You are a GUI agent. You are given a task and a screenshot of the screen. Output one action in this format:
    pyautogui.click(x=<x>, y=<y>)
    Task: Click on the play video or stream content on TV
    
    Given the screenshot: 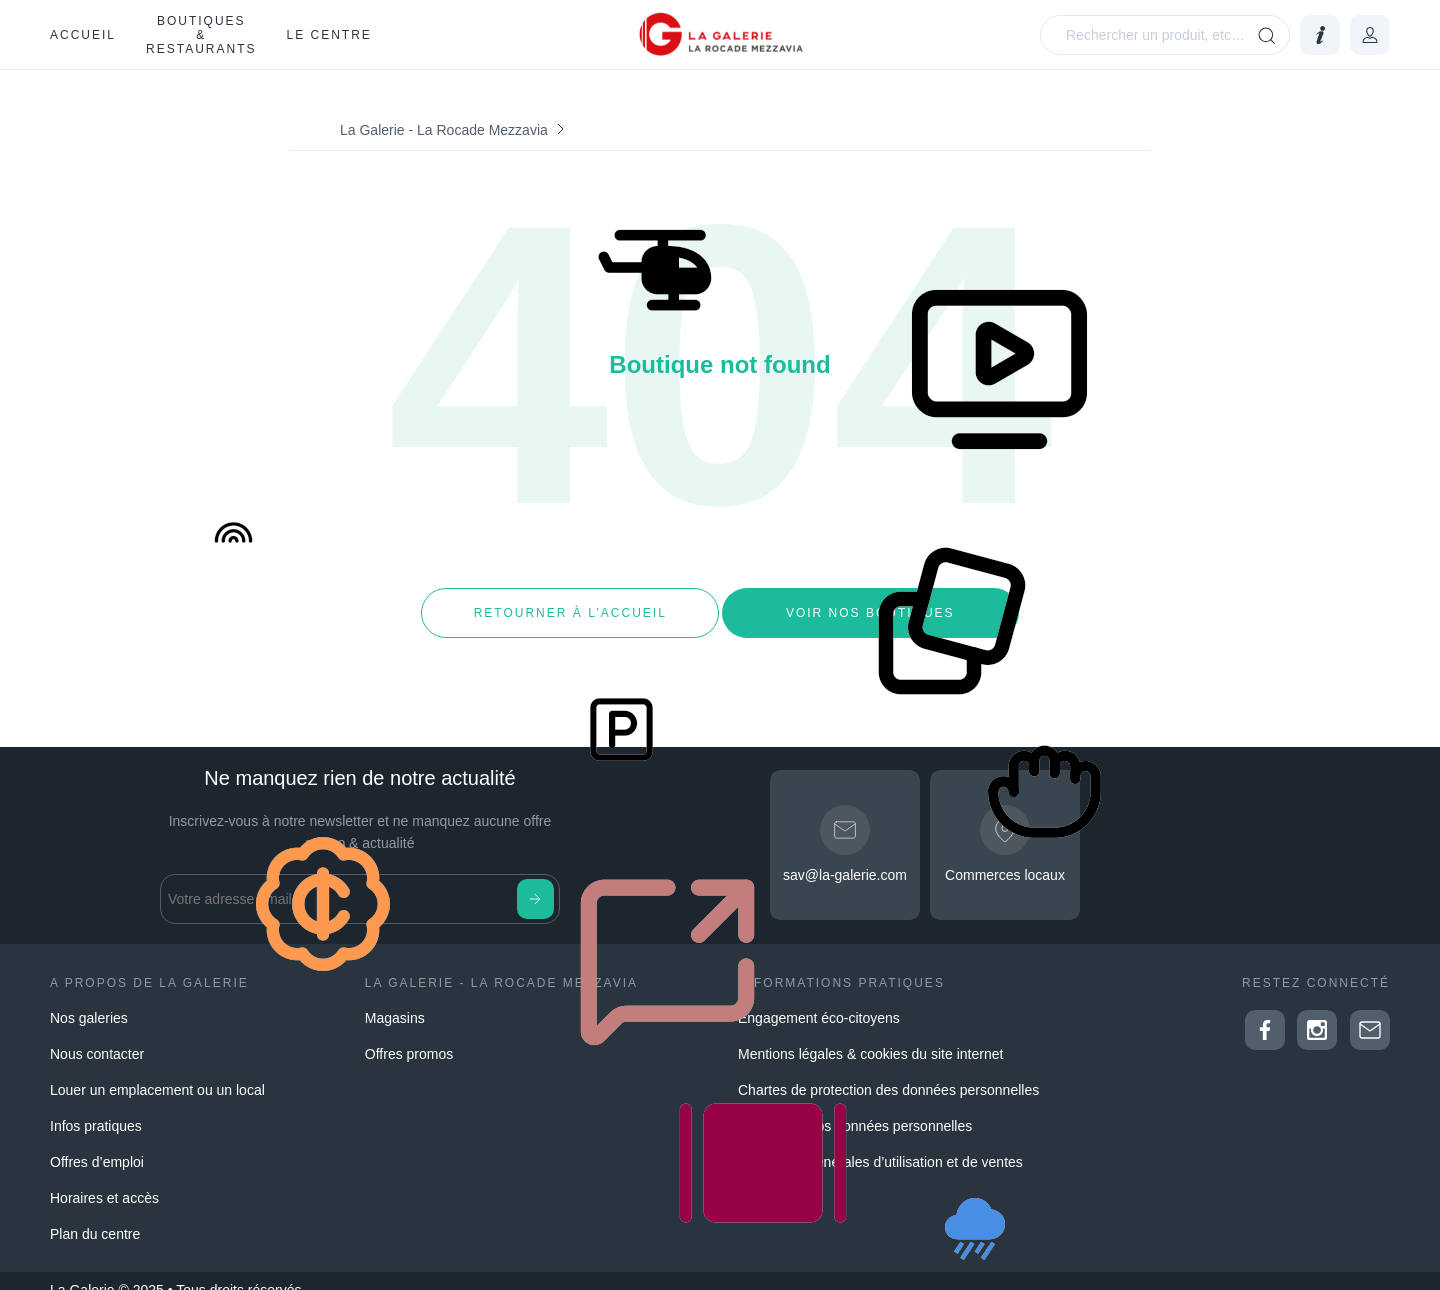 What is the action you would take?
    pyautogui.click(x=999, y=369)
    